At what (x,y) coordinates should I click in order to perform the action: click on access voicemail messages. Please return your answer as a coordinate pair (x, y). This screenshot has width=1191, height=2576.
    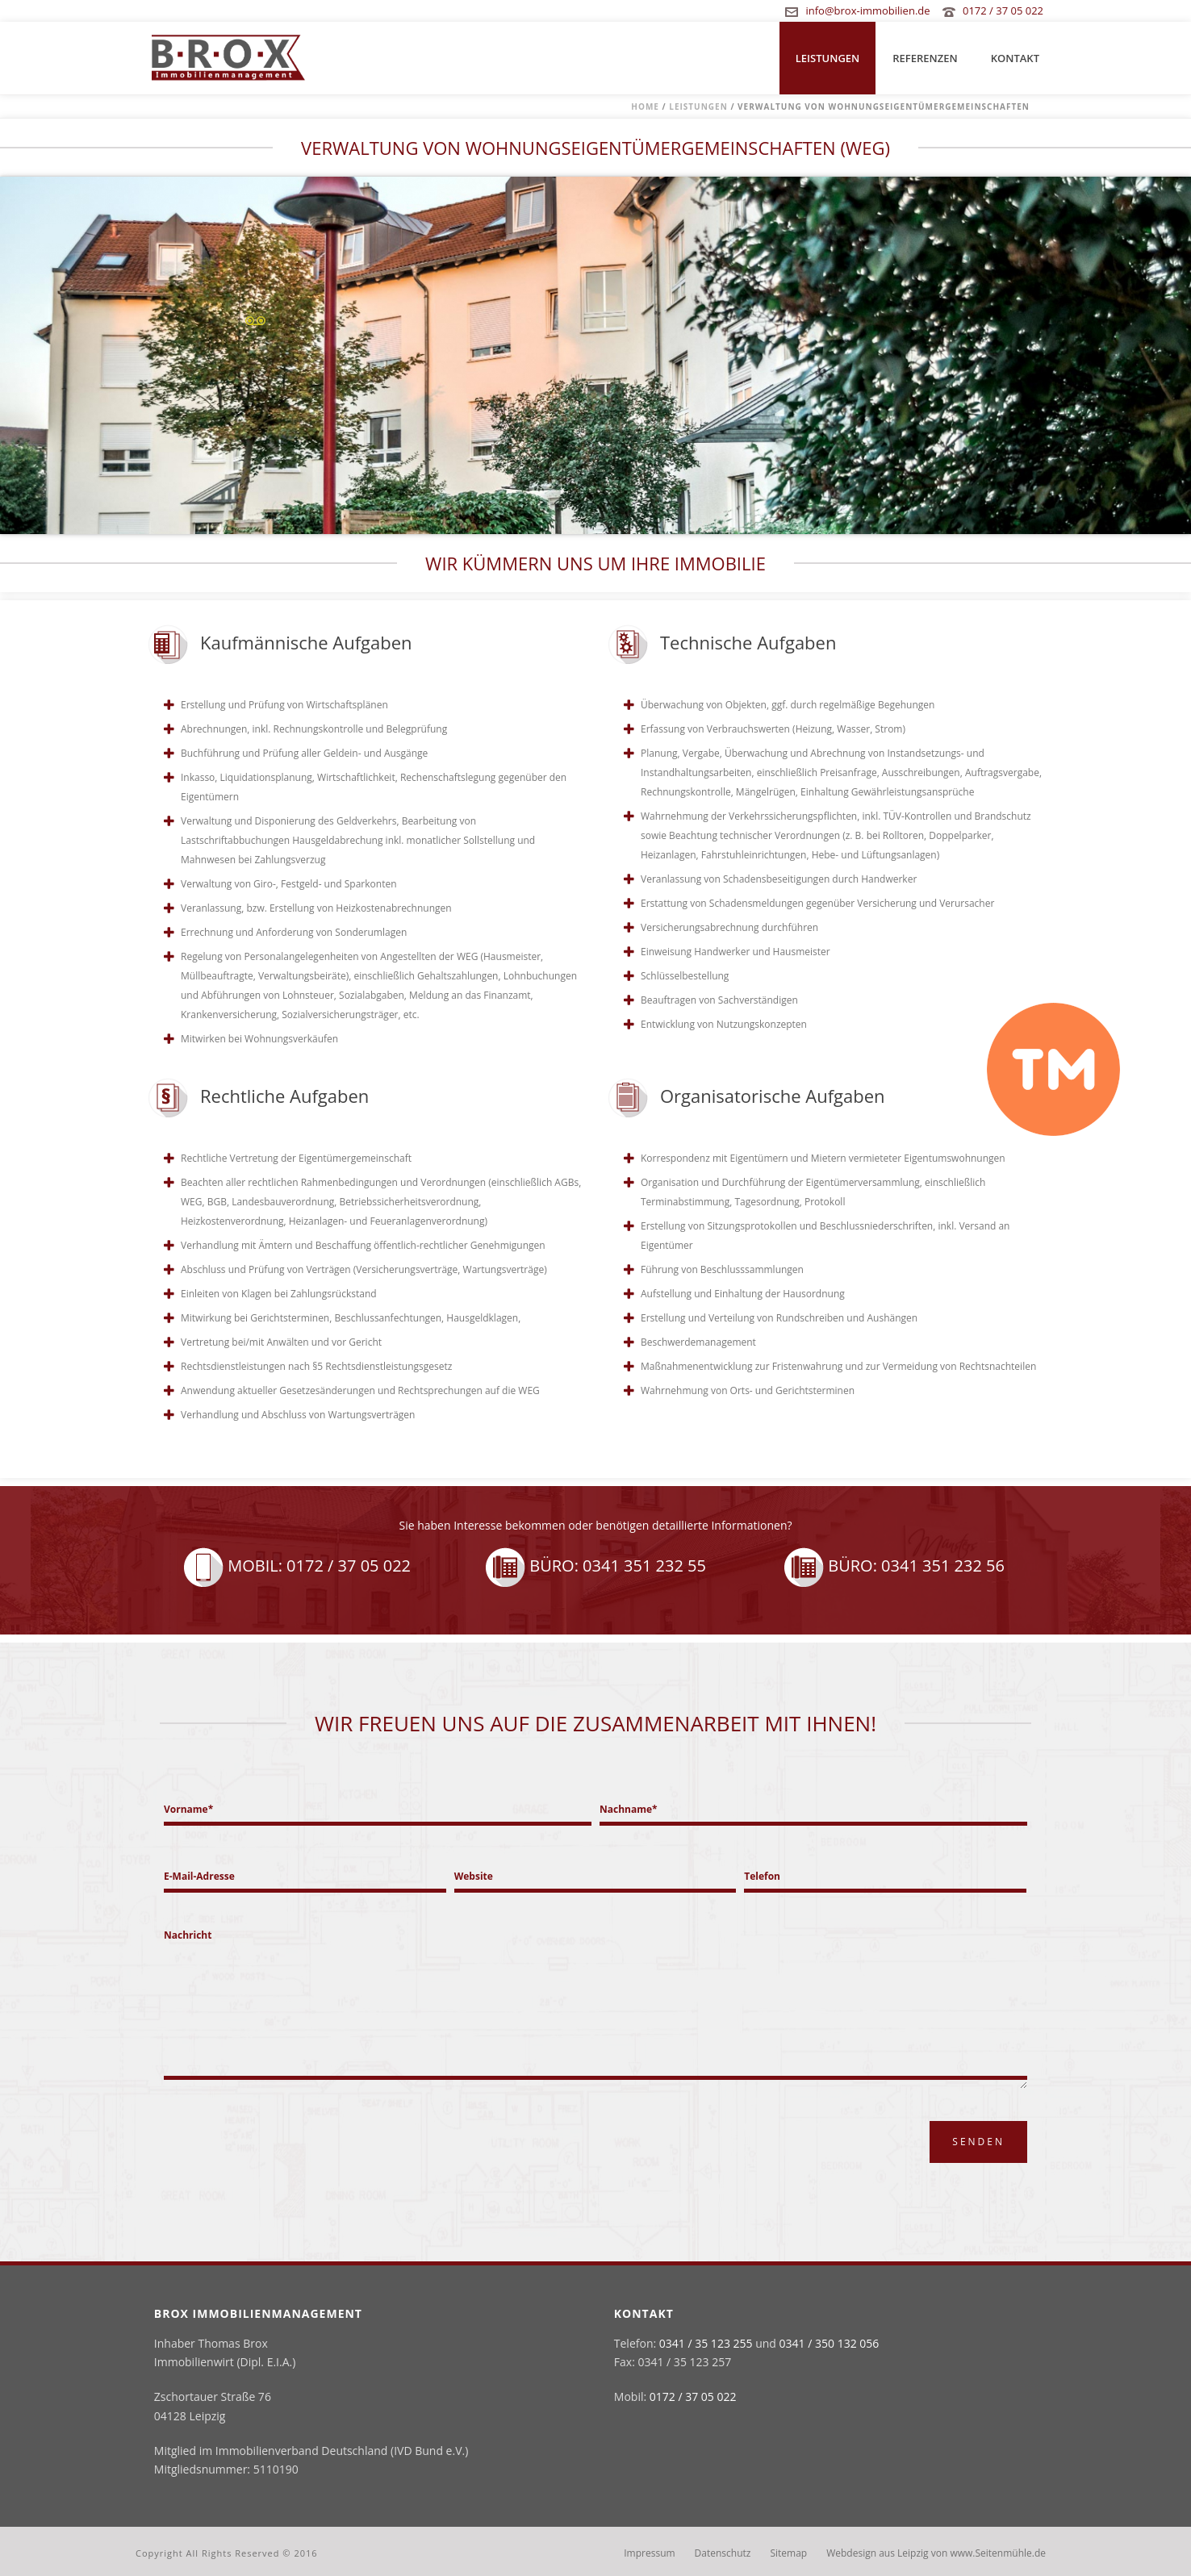
    Looking at the image, I should click on (255, 320).